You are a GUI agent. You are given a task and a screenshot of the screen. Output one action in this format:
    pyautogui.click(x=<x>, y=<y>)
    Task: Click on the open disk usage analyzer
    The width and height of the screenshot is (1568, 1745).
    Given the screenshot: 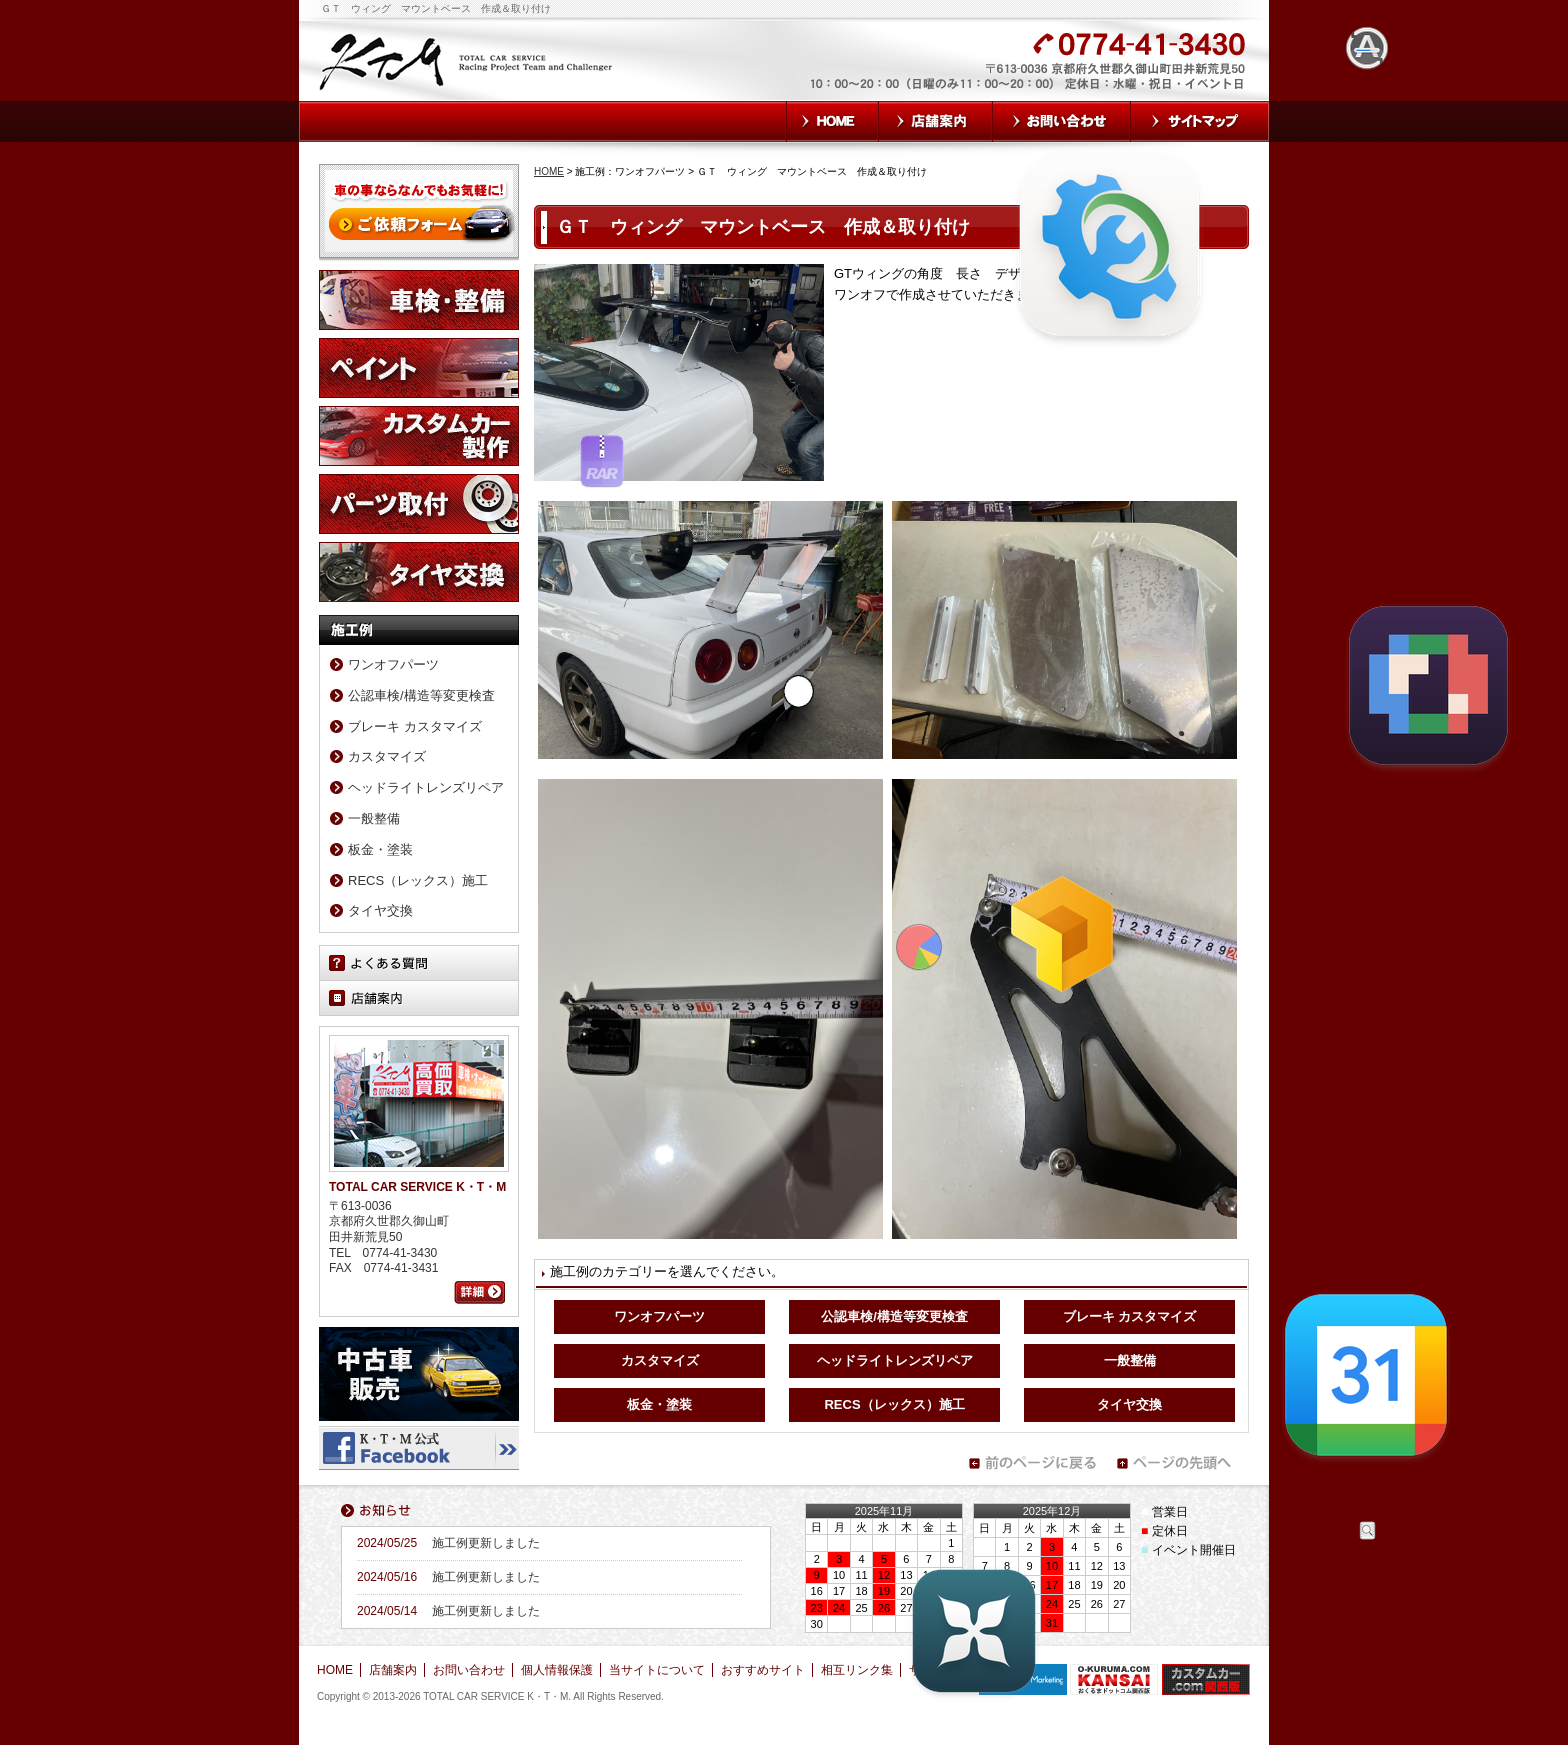 What is the action you would take?
    pyautogui.click(x=919, y=947)
    